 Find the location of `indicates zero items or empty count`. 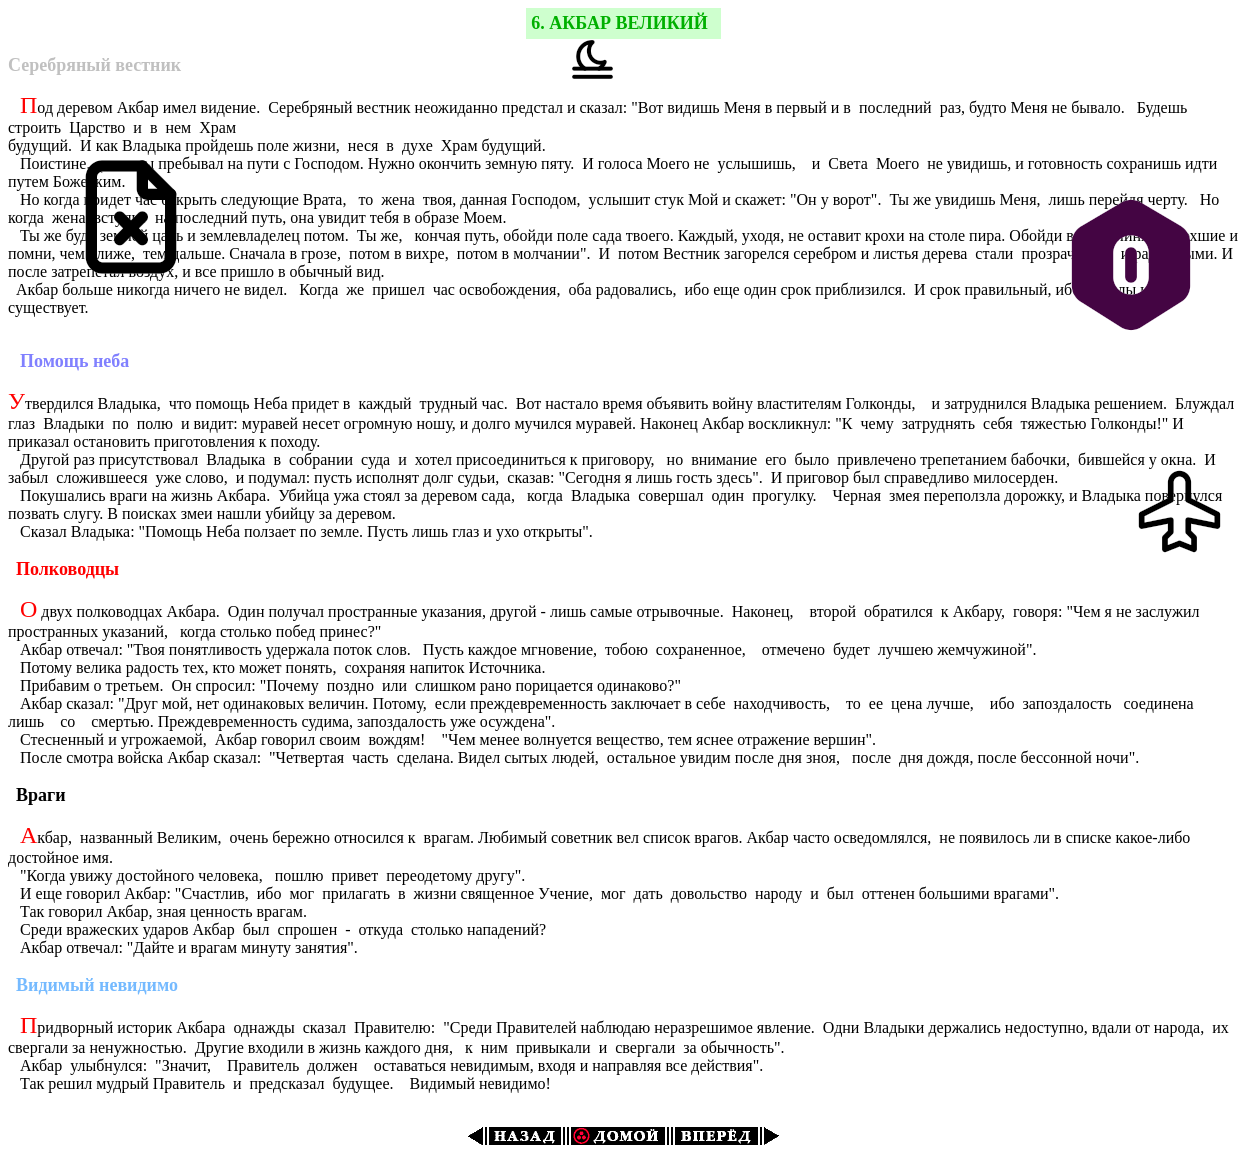

indicates zero items or empty count is located at coordinates (1131, 265).